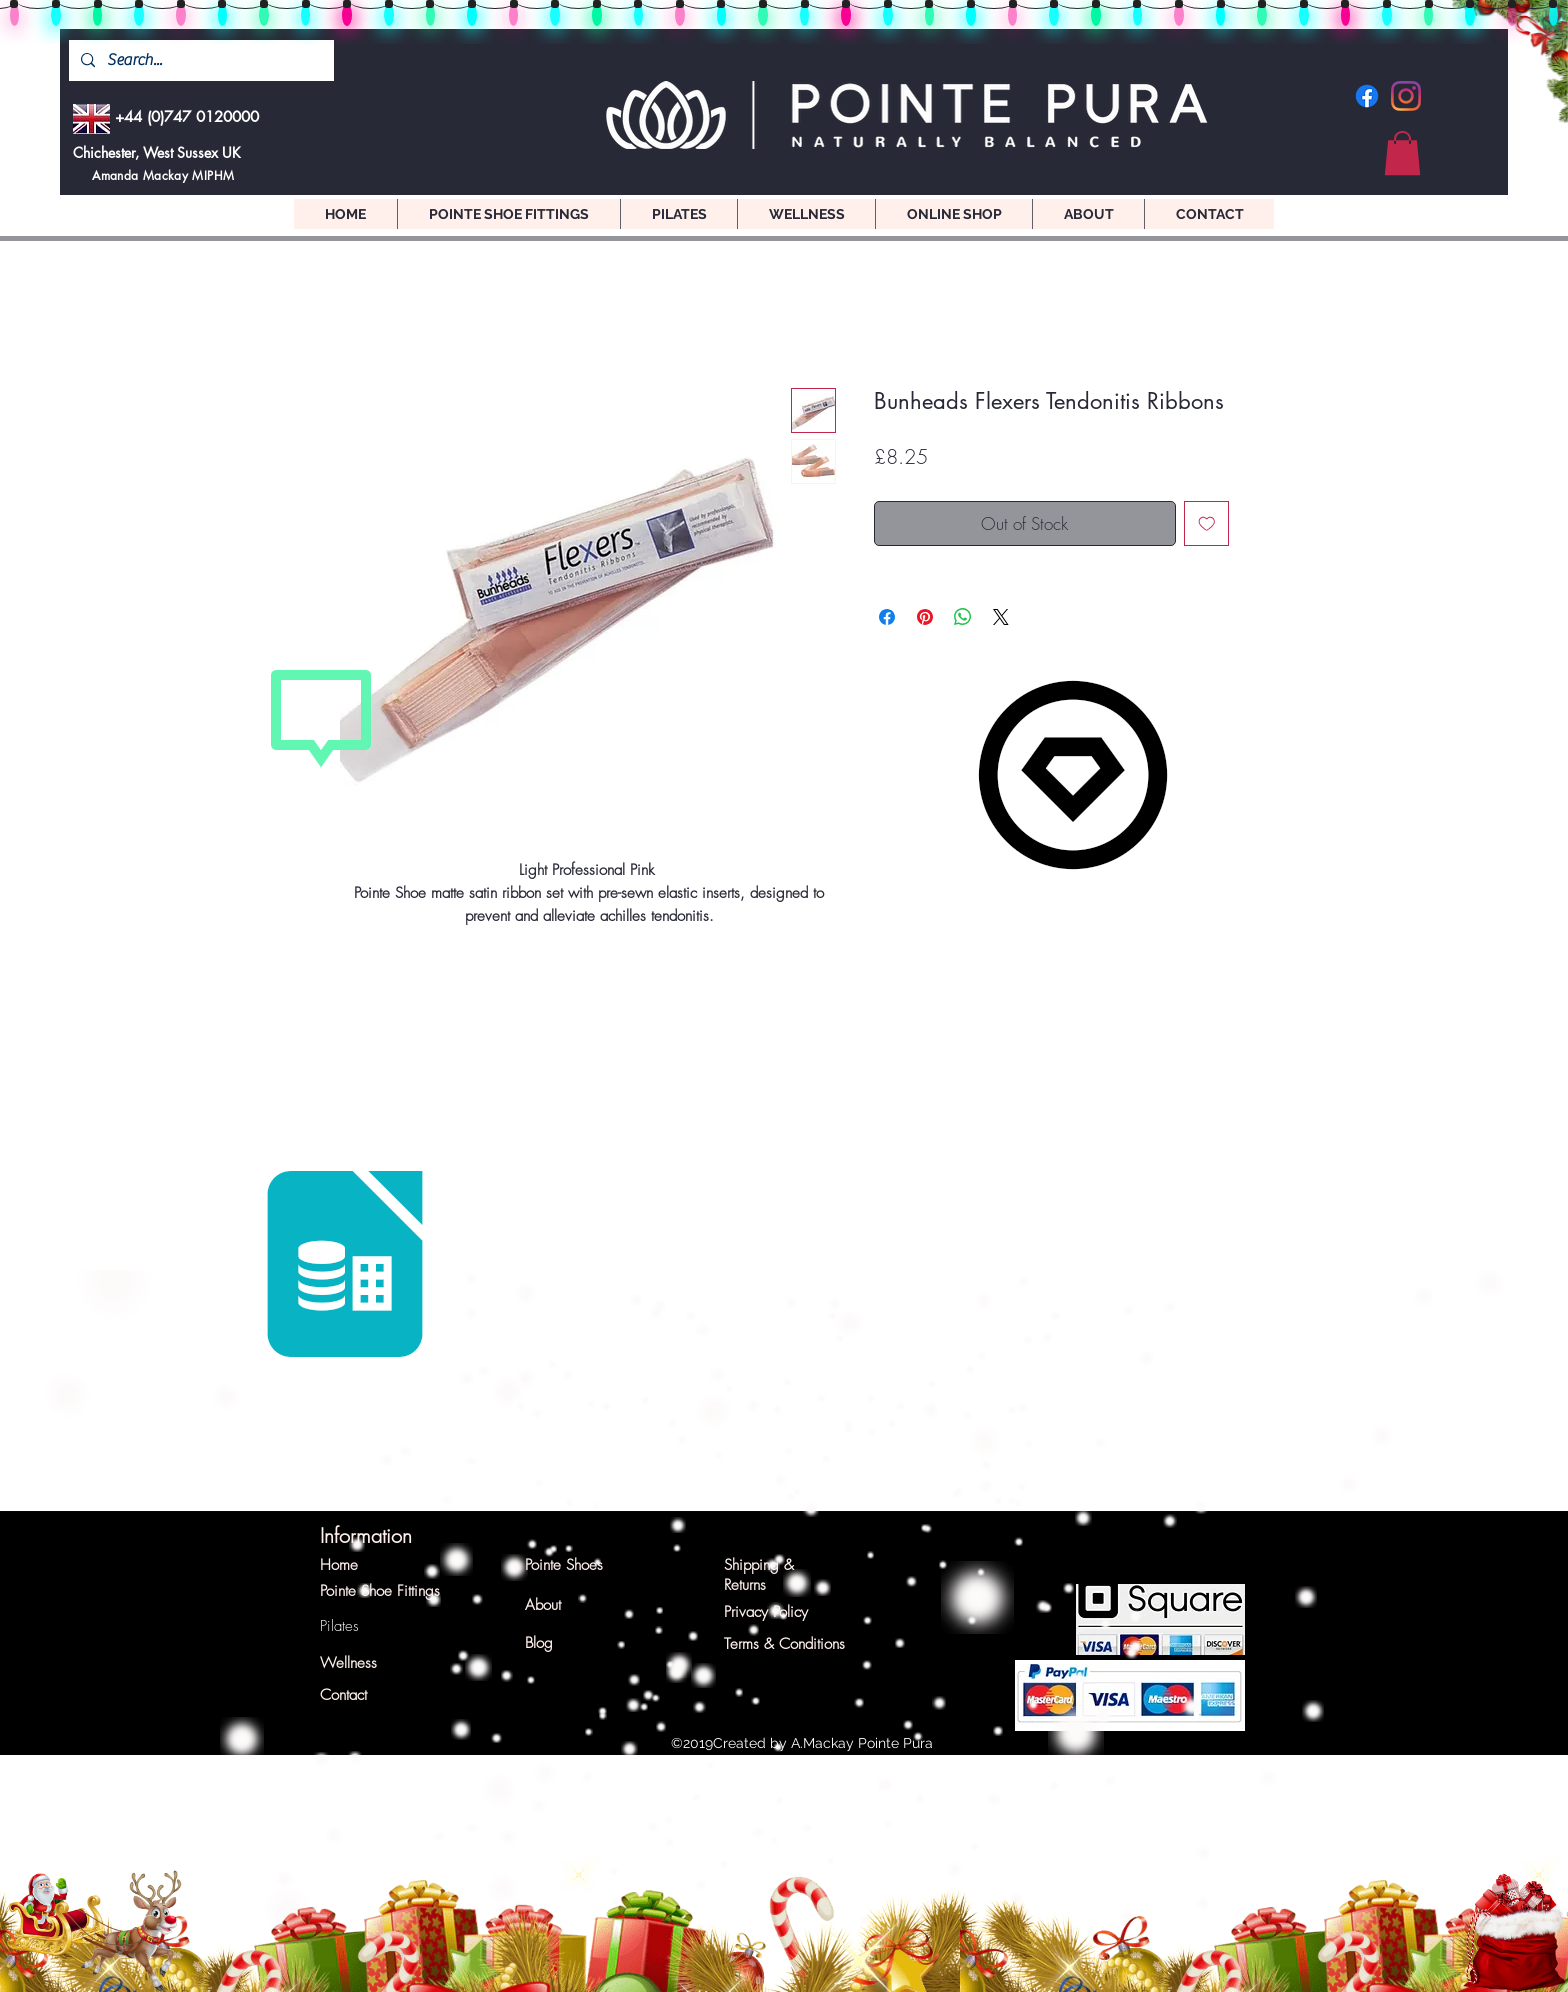 This screenshot has width=1568, height=1992. Describe the element at coordinates (345, 1264) in the screenshot. I see `open LibreOffice Base database application` at that location.